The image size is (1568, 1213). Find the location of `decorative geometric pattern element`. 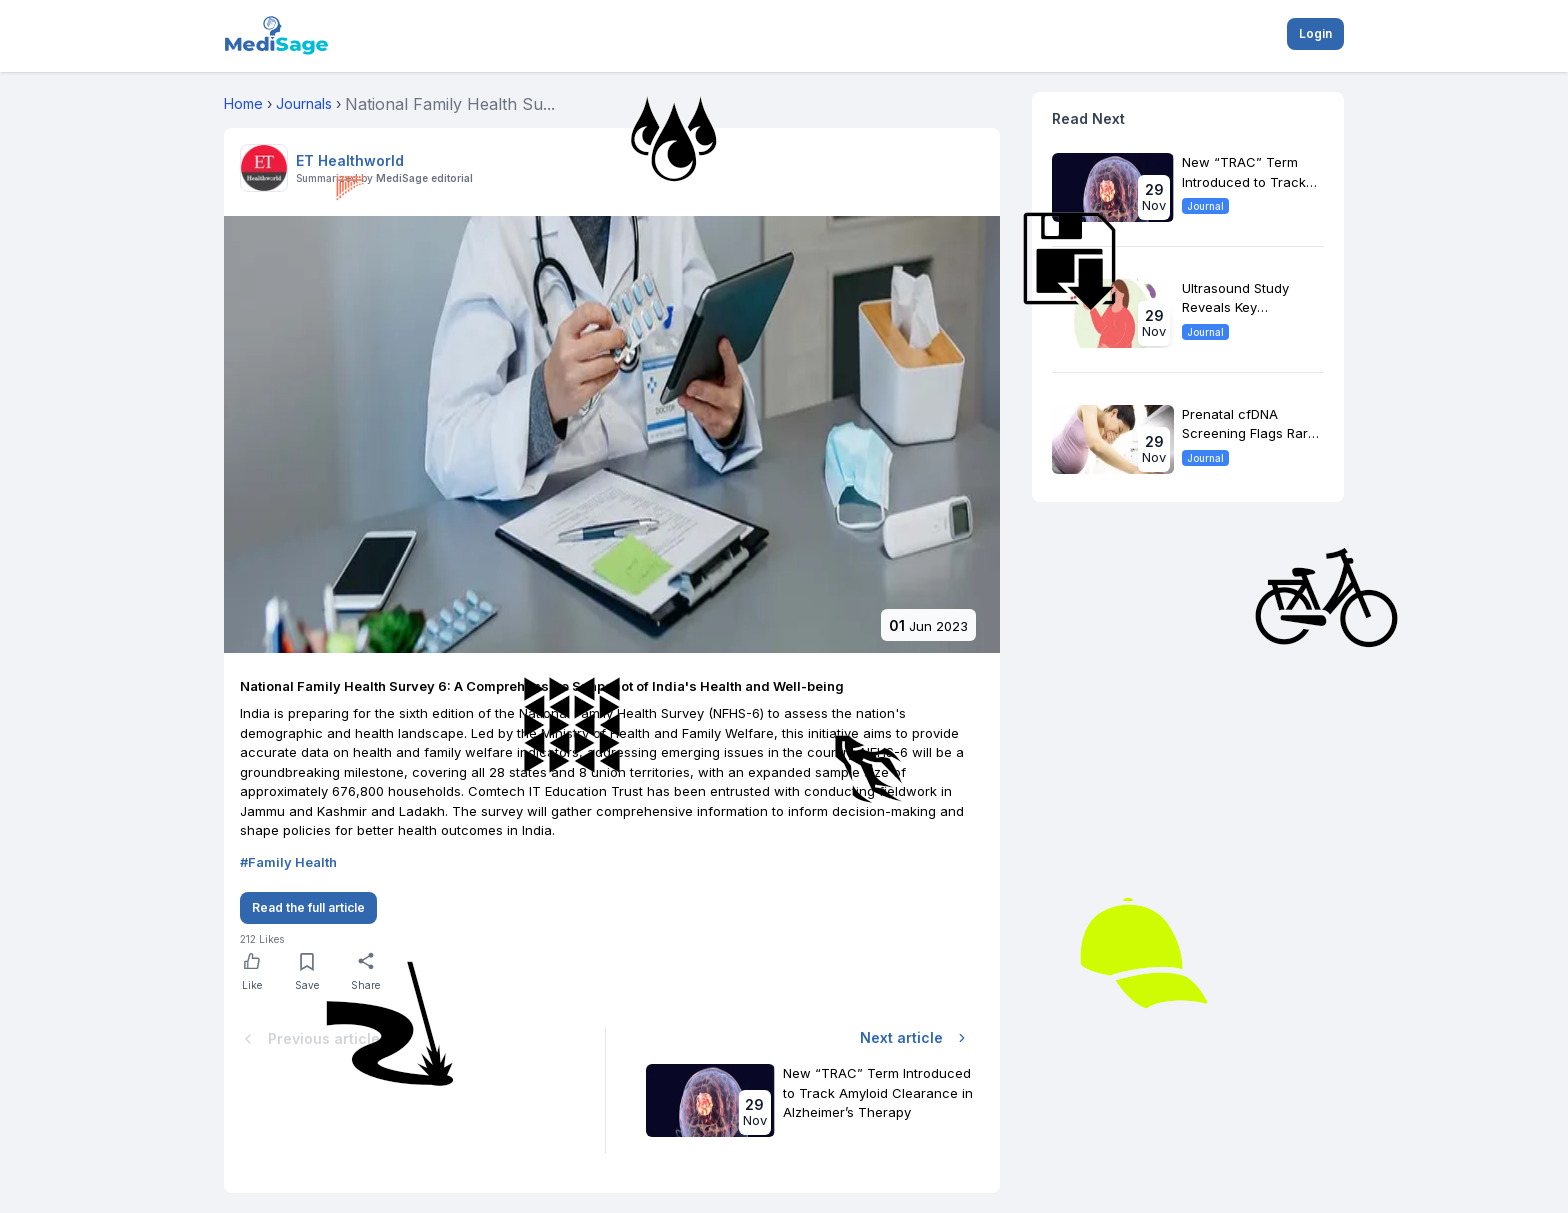

decorative geometric pattern element is located at coordinates (572, 725).